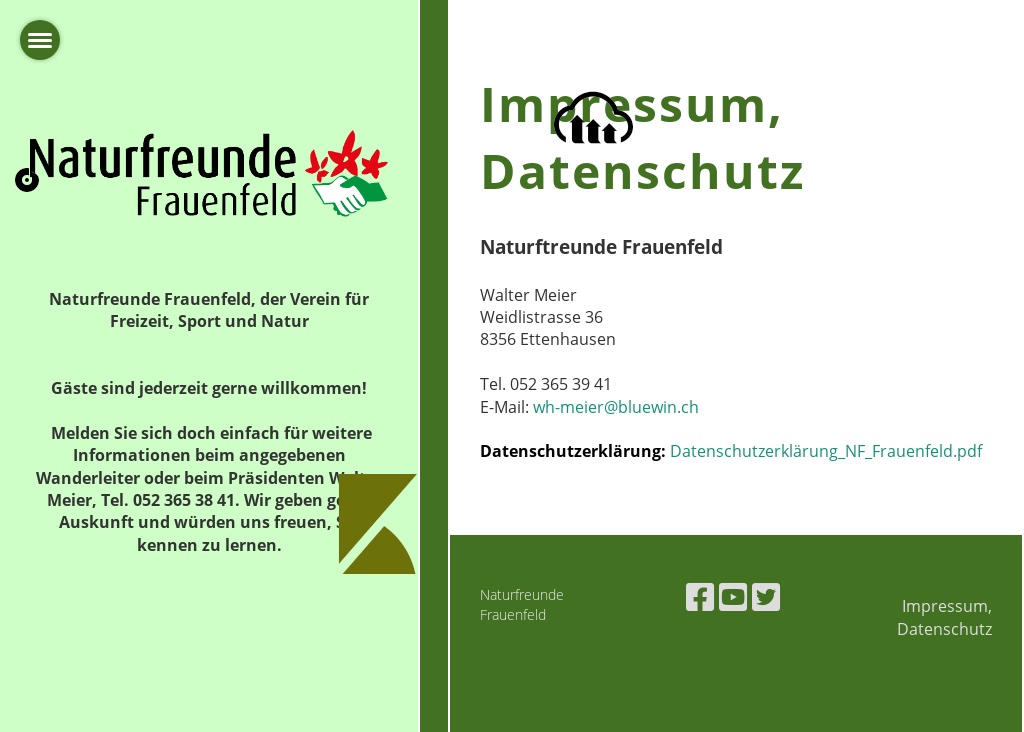 Image resolution: width=1024 pixels, height=732 pixels. What do you see at coordinates (27, 180) in the screenshot?
I see `open the Drooble music social network app` at bounding box center [27, 180].